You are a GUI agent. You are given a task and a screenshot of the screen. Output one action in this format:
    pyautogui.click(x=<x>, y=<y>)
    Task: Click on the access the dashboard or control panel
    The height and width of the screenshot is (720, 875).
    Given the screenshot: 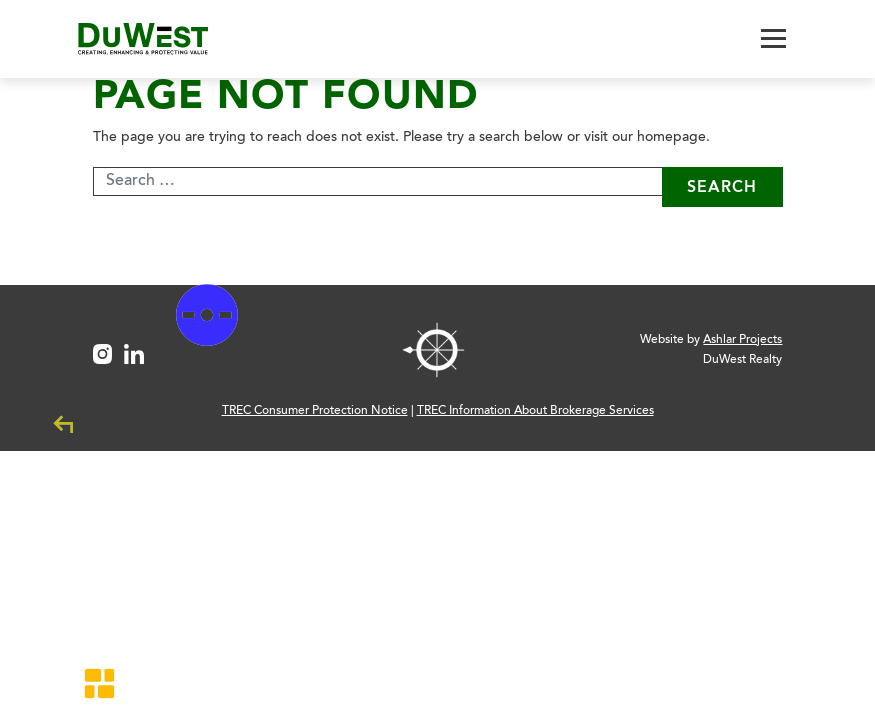 What is the action you would take?
    pyautogui.click(x=99, y=683)
    